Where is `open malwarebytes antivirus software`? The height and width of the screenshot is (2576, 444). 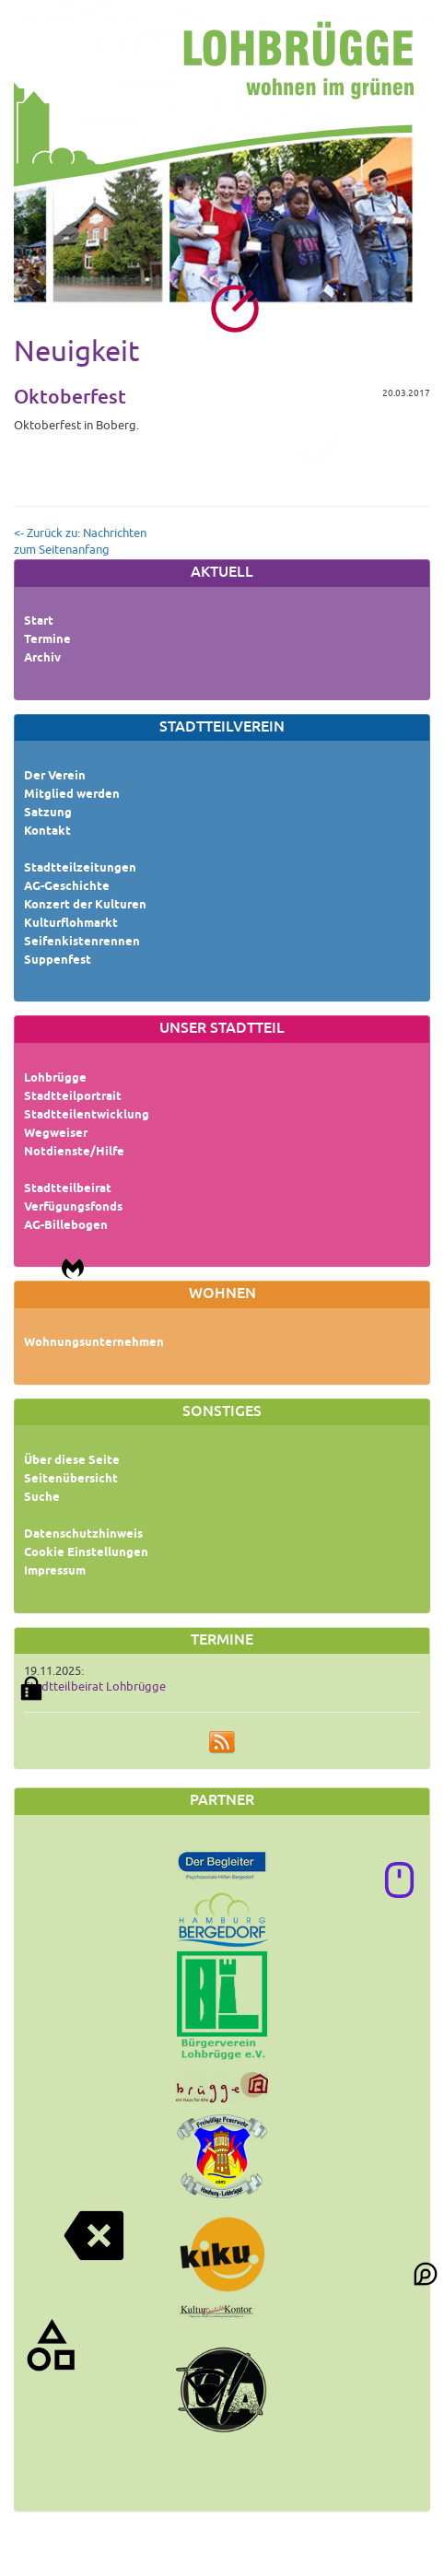
open malwarebytes antivirus software is located at coordinates (73, 1269).